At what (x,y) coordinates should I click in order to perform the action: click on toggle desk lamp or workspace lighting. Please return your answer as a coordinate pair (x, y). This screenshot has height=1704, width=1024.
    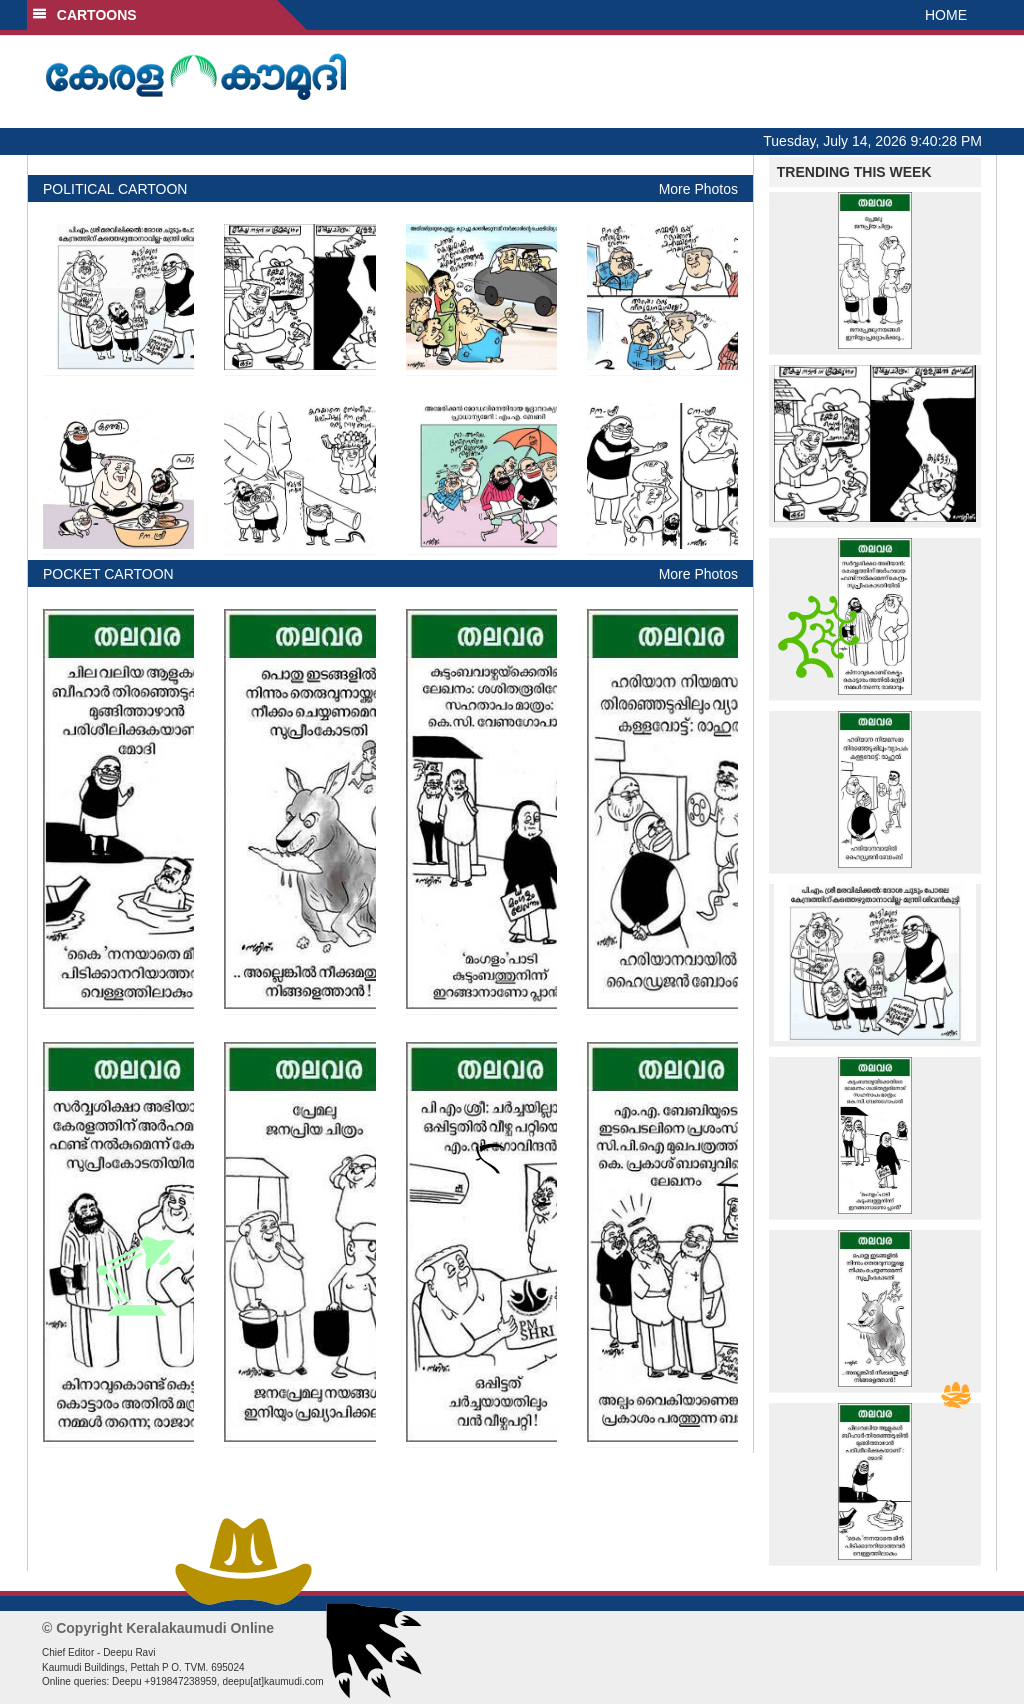
    Looking at the image, I should click on (137, 1276).